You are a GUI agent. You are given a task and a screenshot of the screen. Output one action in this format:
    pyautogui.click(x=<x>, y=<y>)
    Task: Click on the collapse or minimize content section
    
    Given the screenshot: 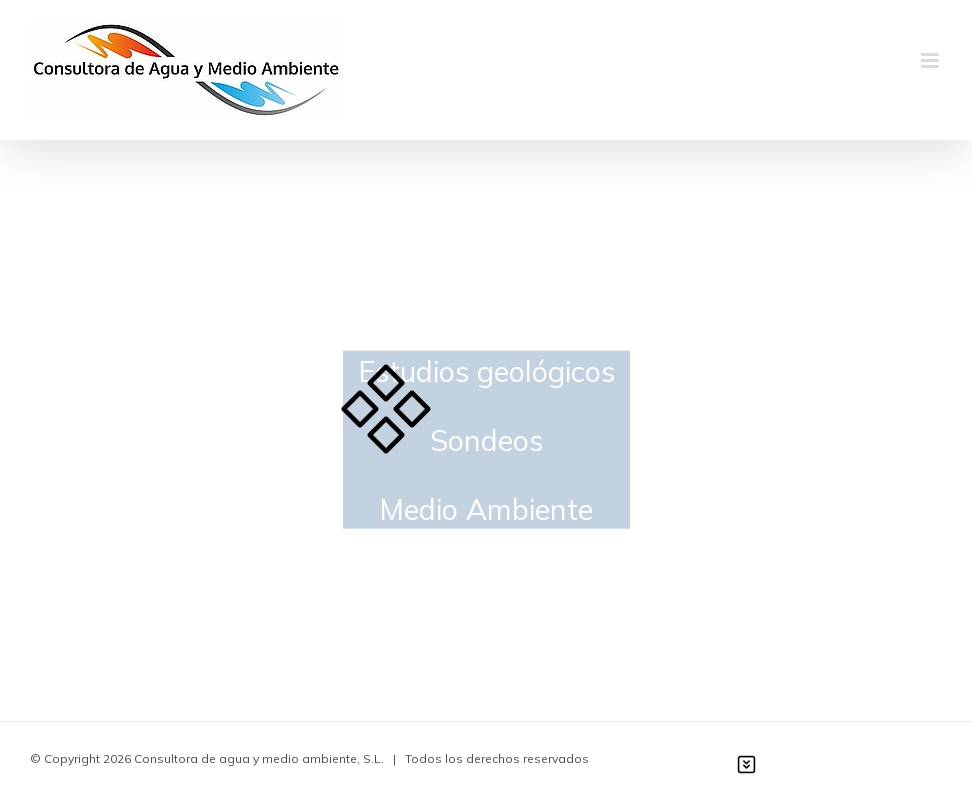 What is the action you would take?
    pyautogui.click(x=746, y=764)
    